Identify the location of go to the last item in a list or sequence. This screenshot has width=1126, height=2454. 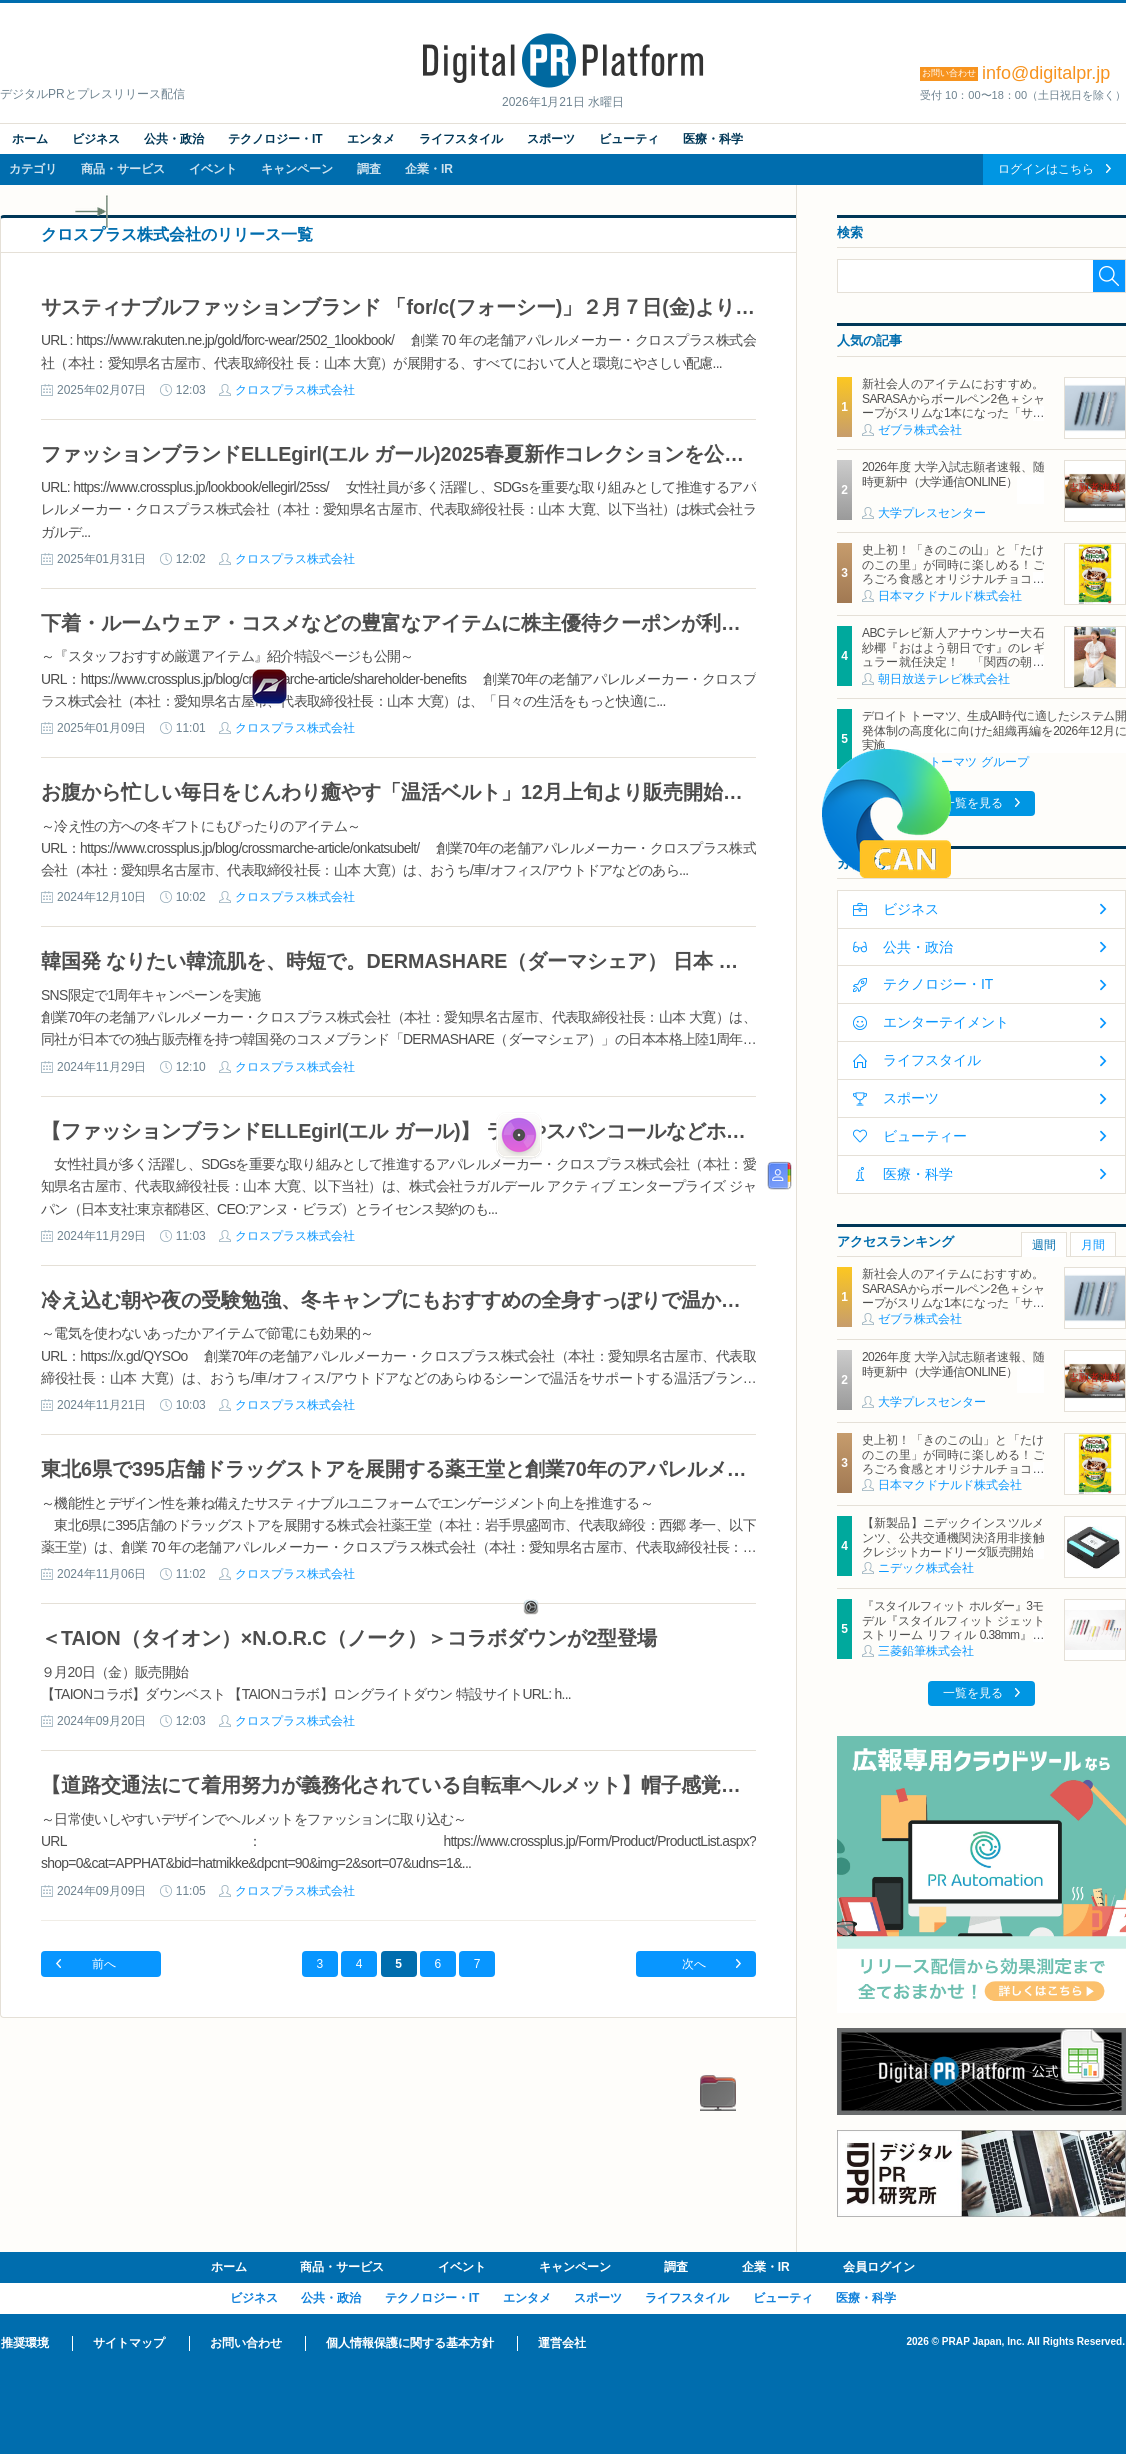
(91, 211).